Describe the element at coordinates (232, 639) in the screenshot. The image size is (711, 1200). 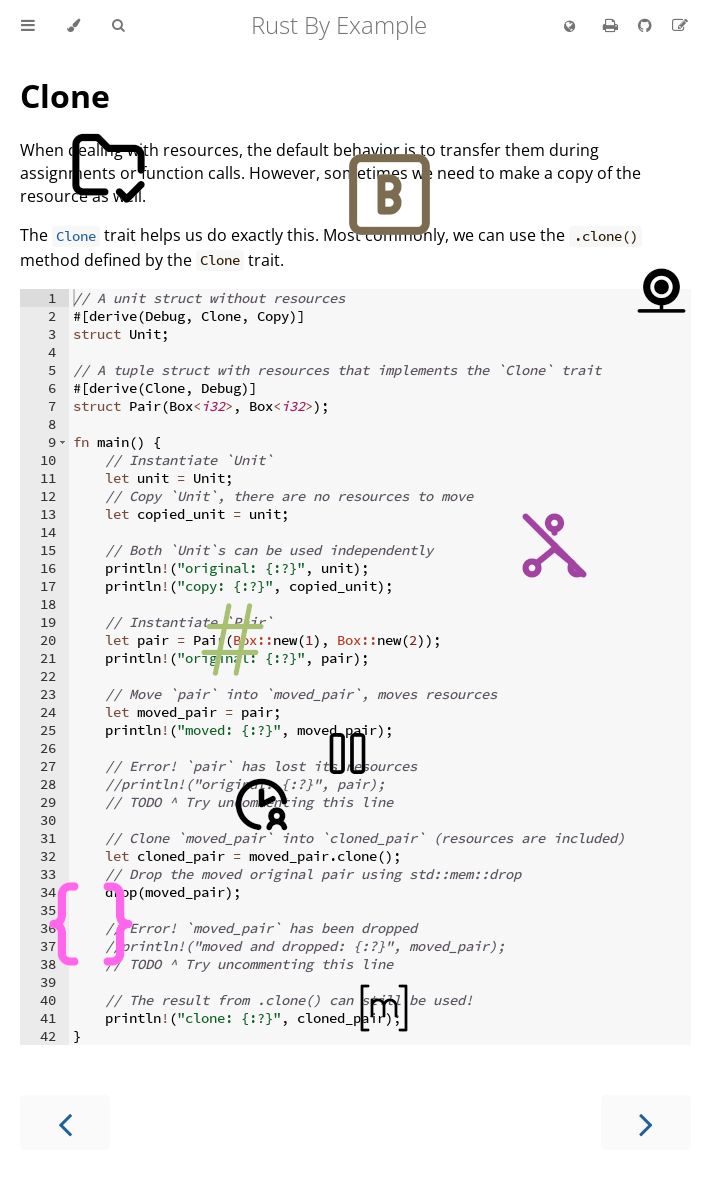
I see `add or search hashtags` at that location.